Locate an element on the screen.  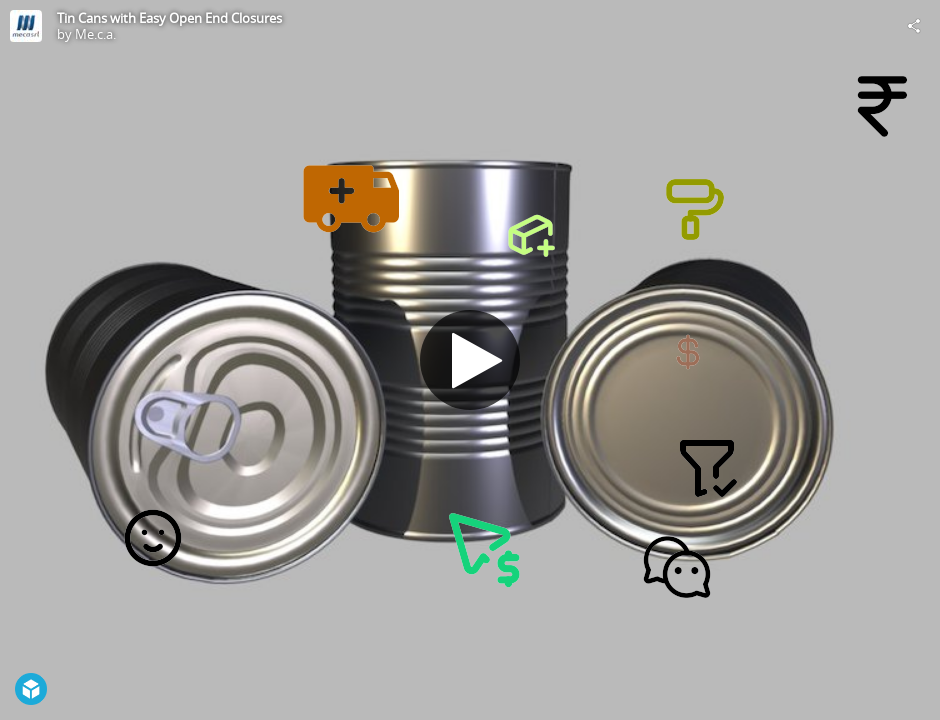
request emergency medical services is located at coordinates (348, 194).